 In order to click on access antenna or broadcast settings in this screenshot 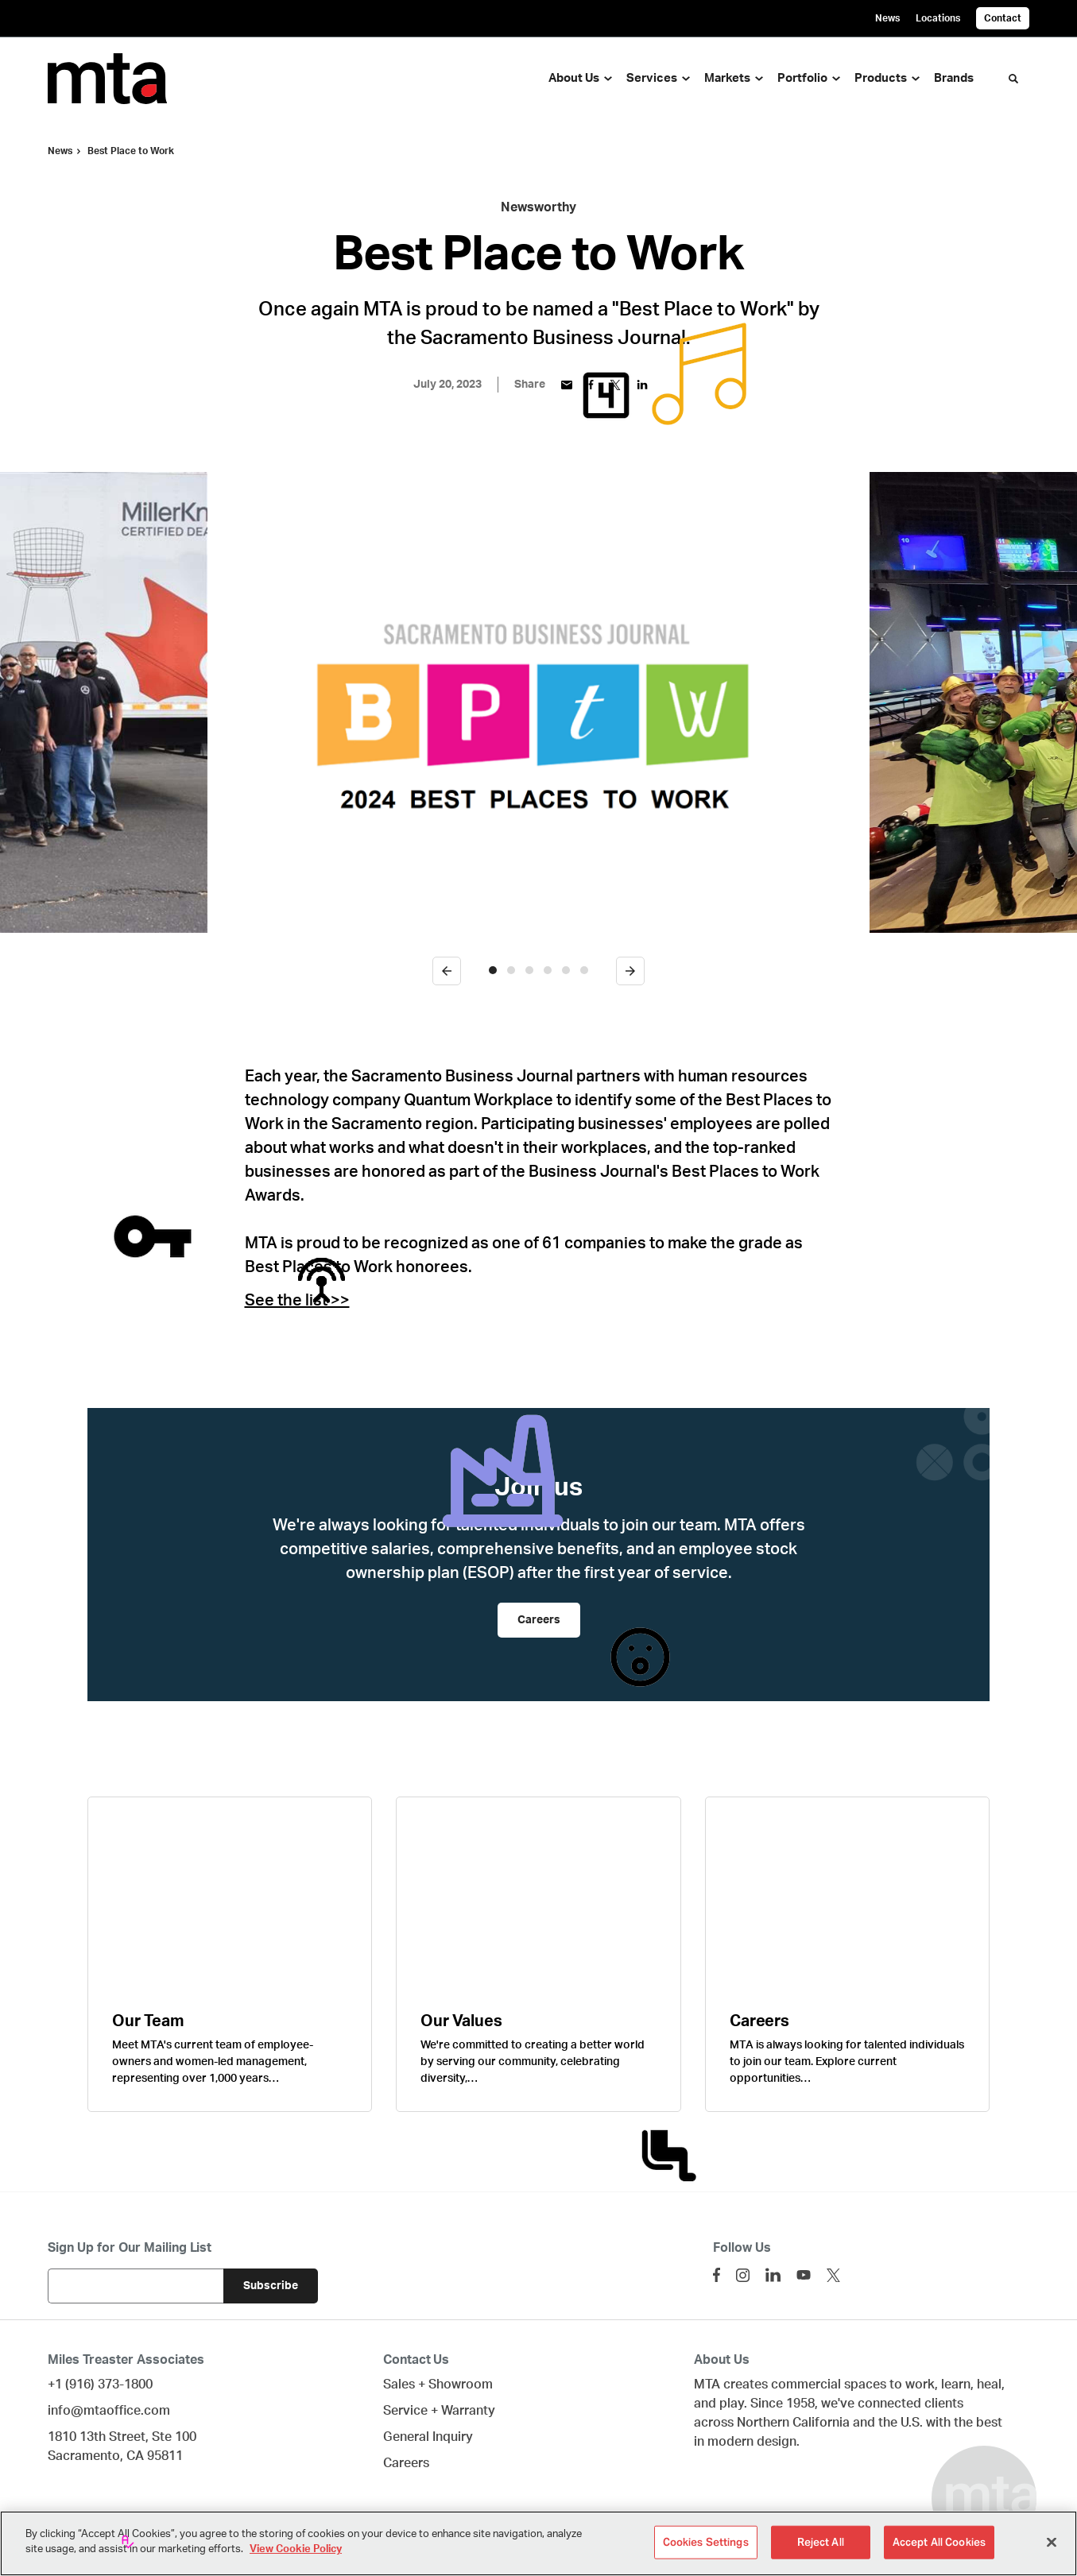, I will do `click(321, 1281)`.